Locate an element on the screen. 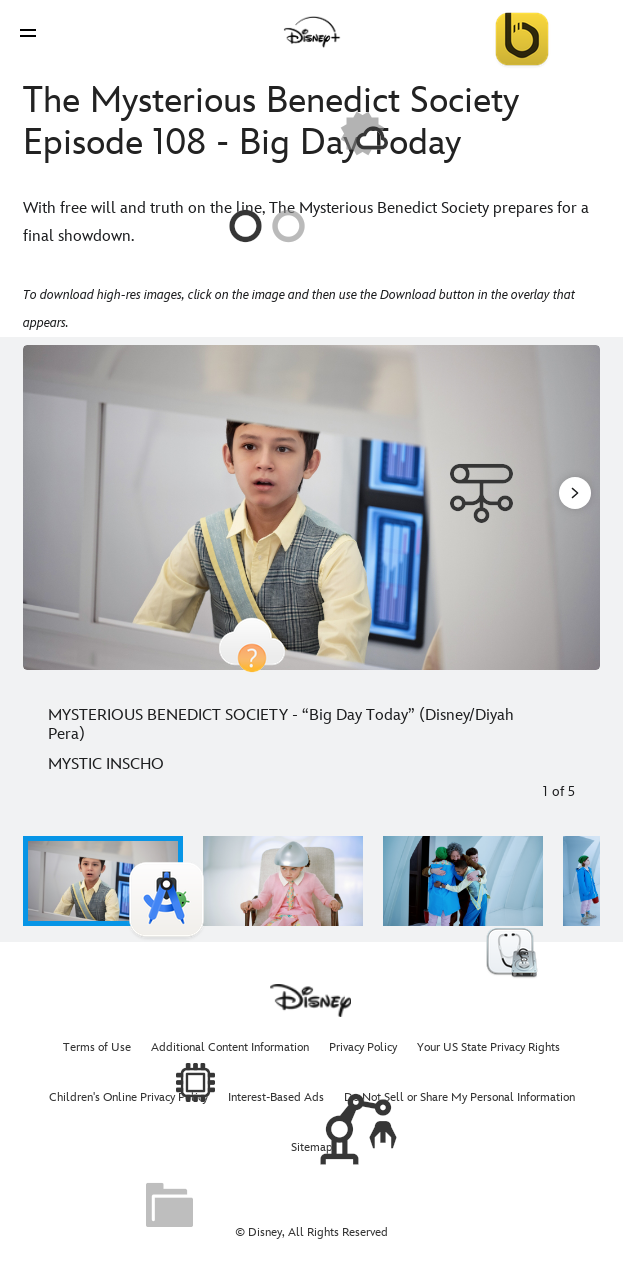 The width and height of the screenshot is (623, 1272). open GNOME Builder IDE is located at coordinates (358, 1126).